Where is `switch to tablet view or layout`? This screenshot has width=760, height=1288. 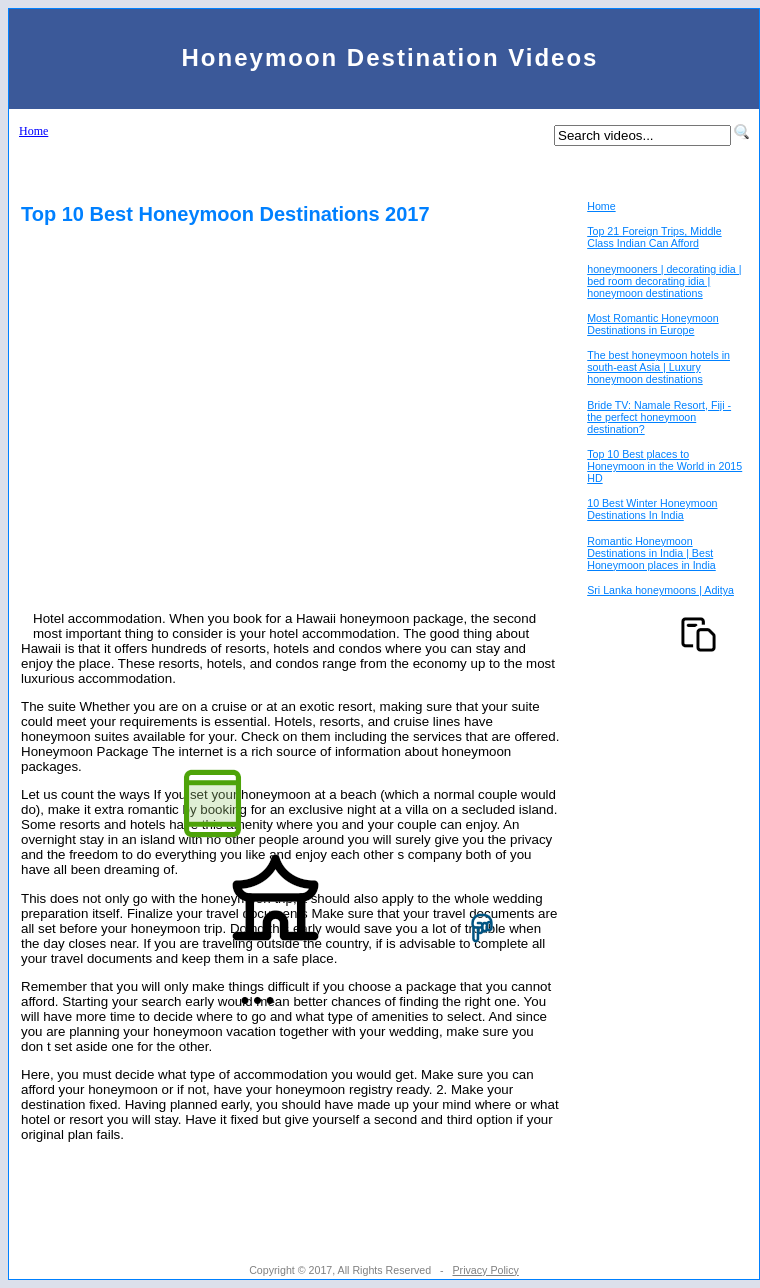 switch to tablet view or layout is located at coordinates (212, 803).